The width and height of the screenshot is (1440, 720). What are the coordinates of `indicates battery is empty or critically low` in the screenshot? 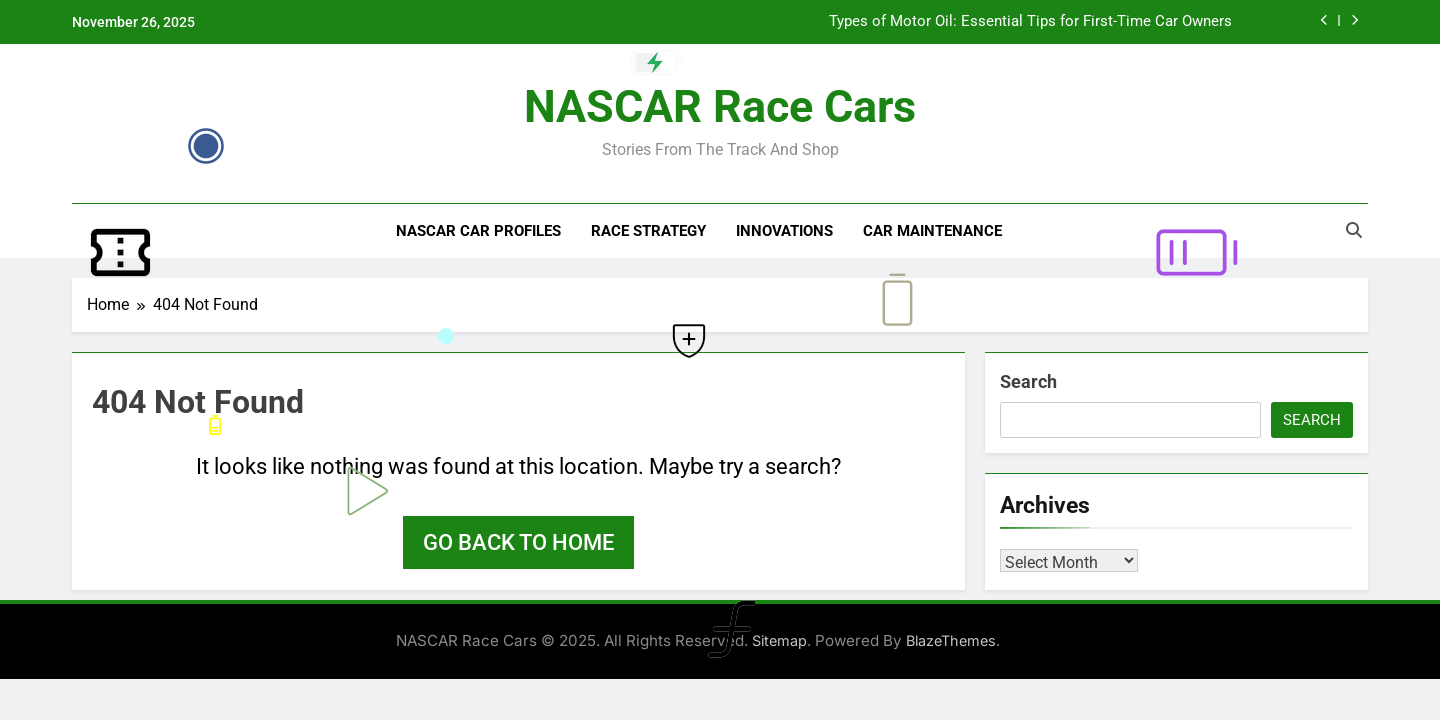 It's located at (897, 300).